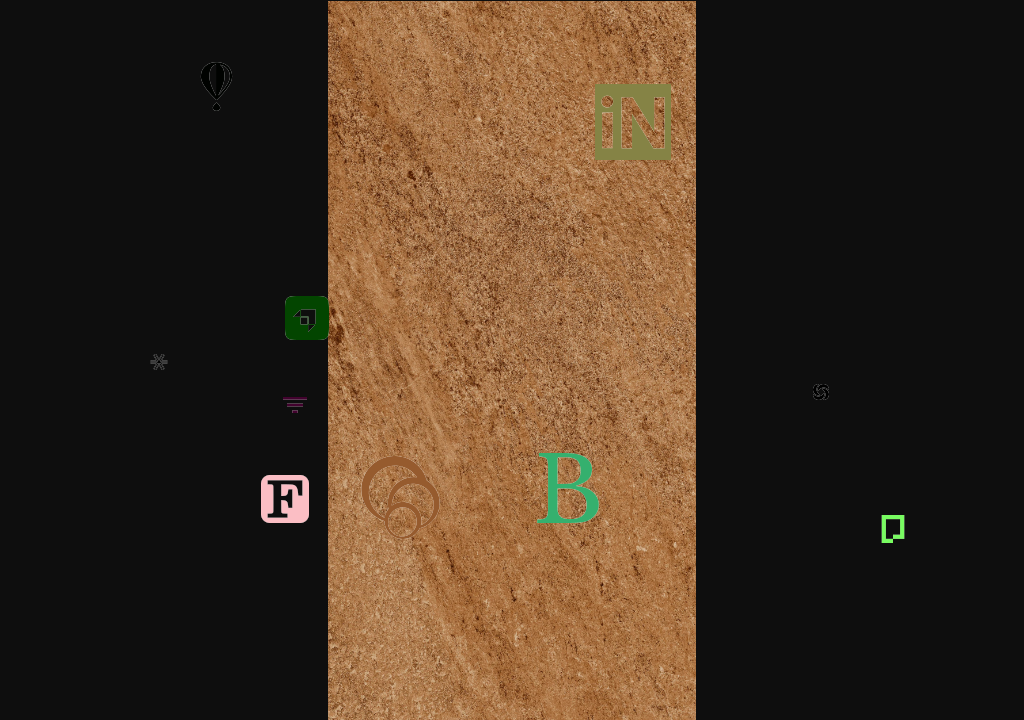  What do you see at coordinates (216, 86) in the screenshot?
I see `fly.io logo - cloud hosting and deployment platform` at bounding box center [216, 86].